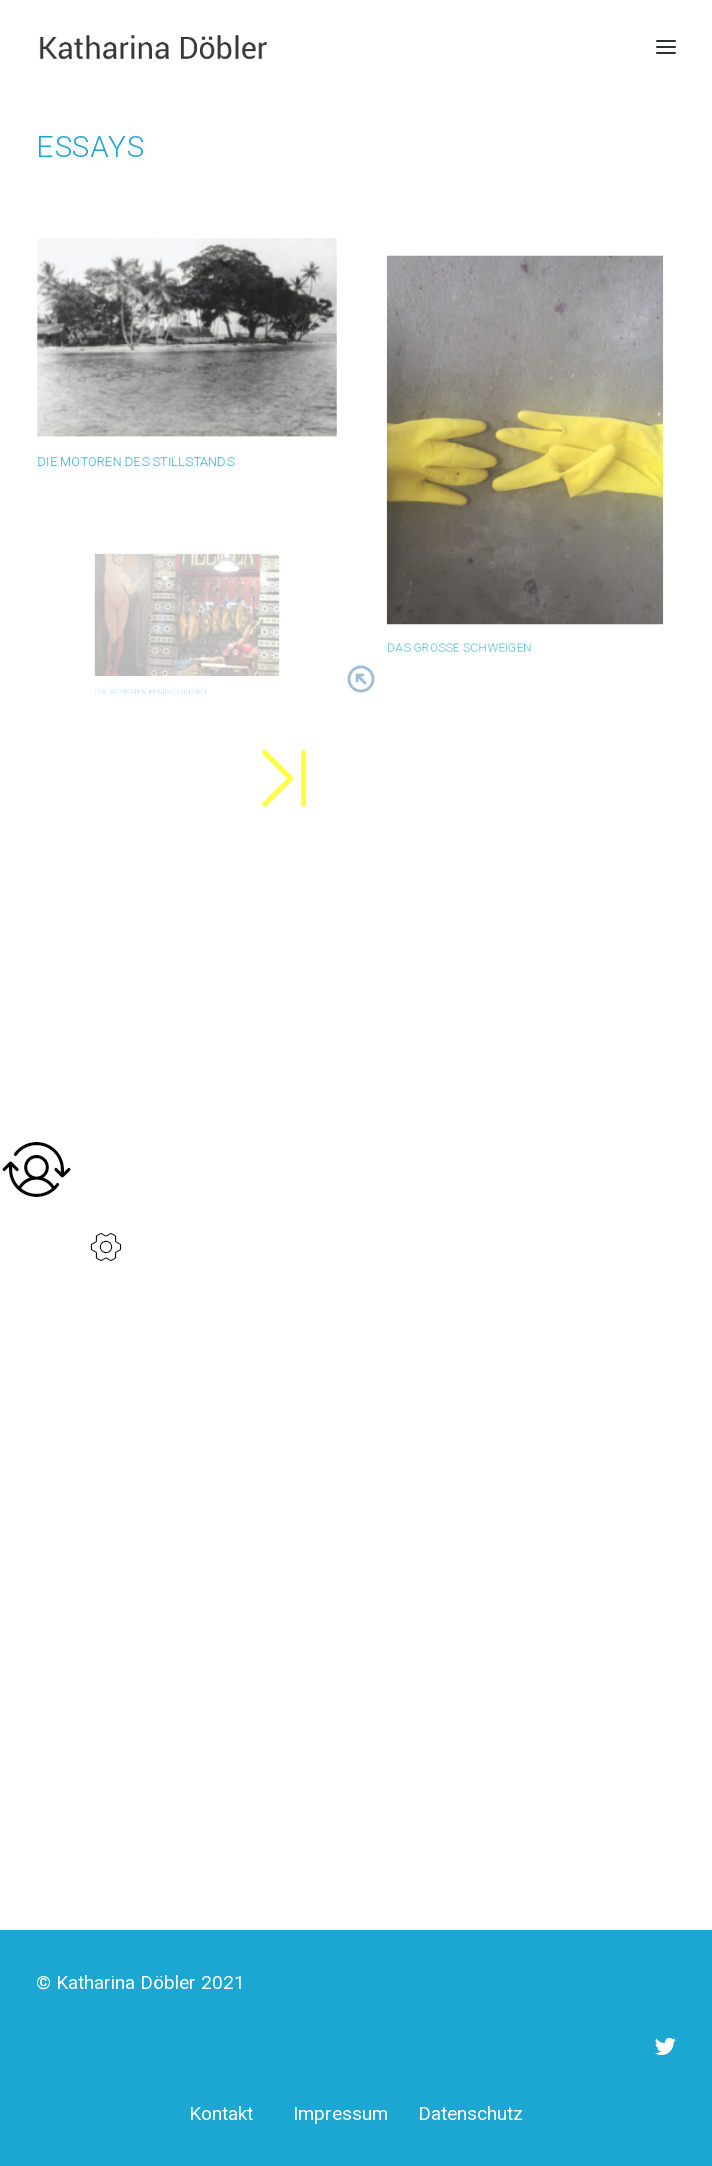 This screenshot has height=2166, width=712. What do you see at coordinates (36, 1169) in the screenshot?
I see `switch between user accounts` at bounding box center [36, 1169].